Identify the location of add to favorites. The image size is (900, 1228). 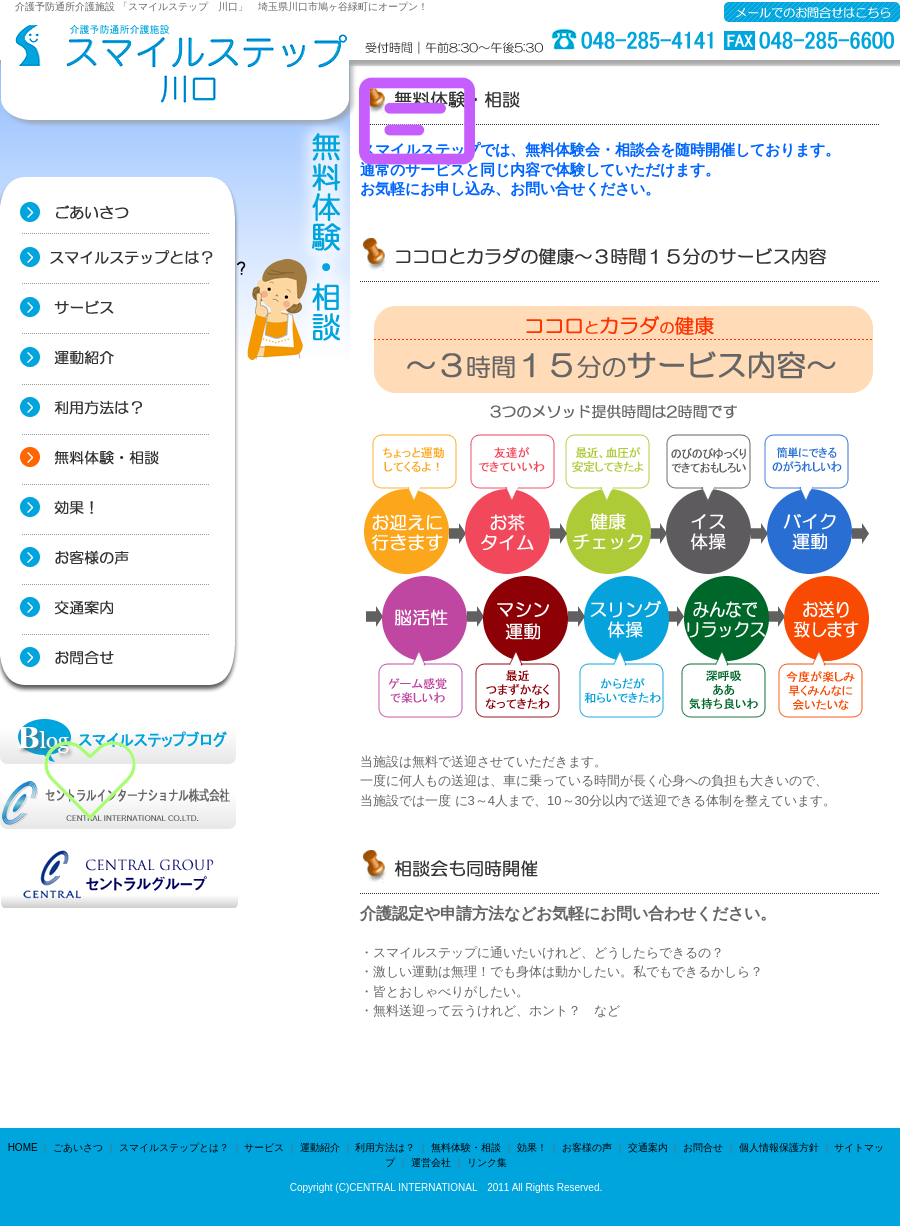
(90, 777).